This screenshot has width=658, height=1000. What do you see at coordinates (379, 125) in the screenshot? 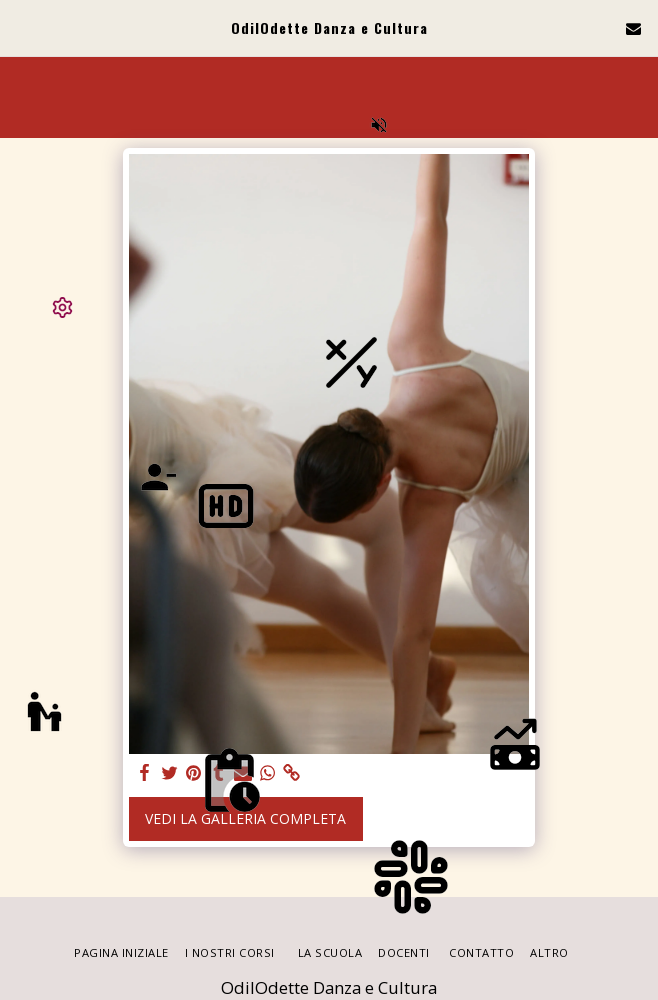
I see `mute audio or sound` at bounding box center [379, 125].